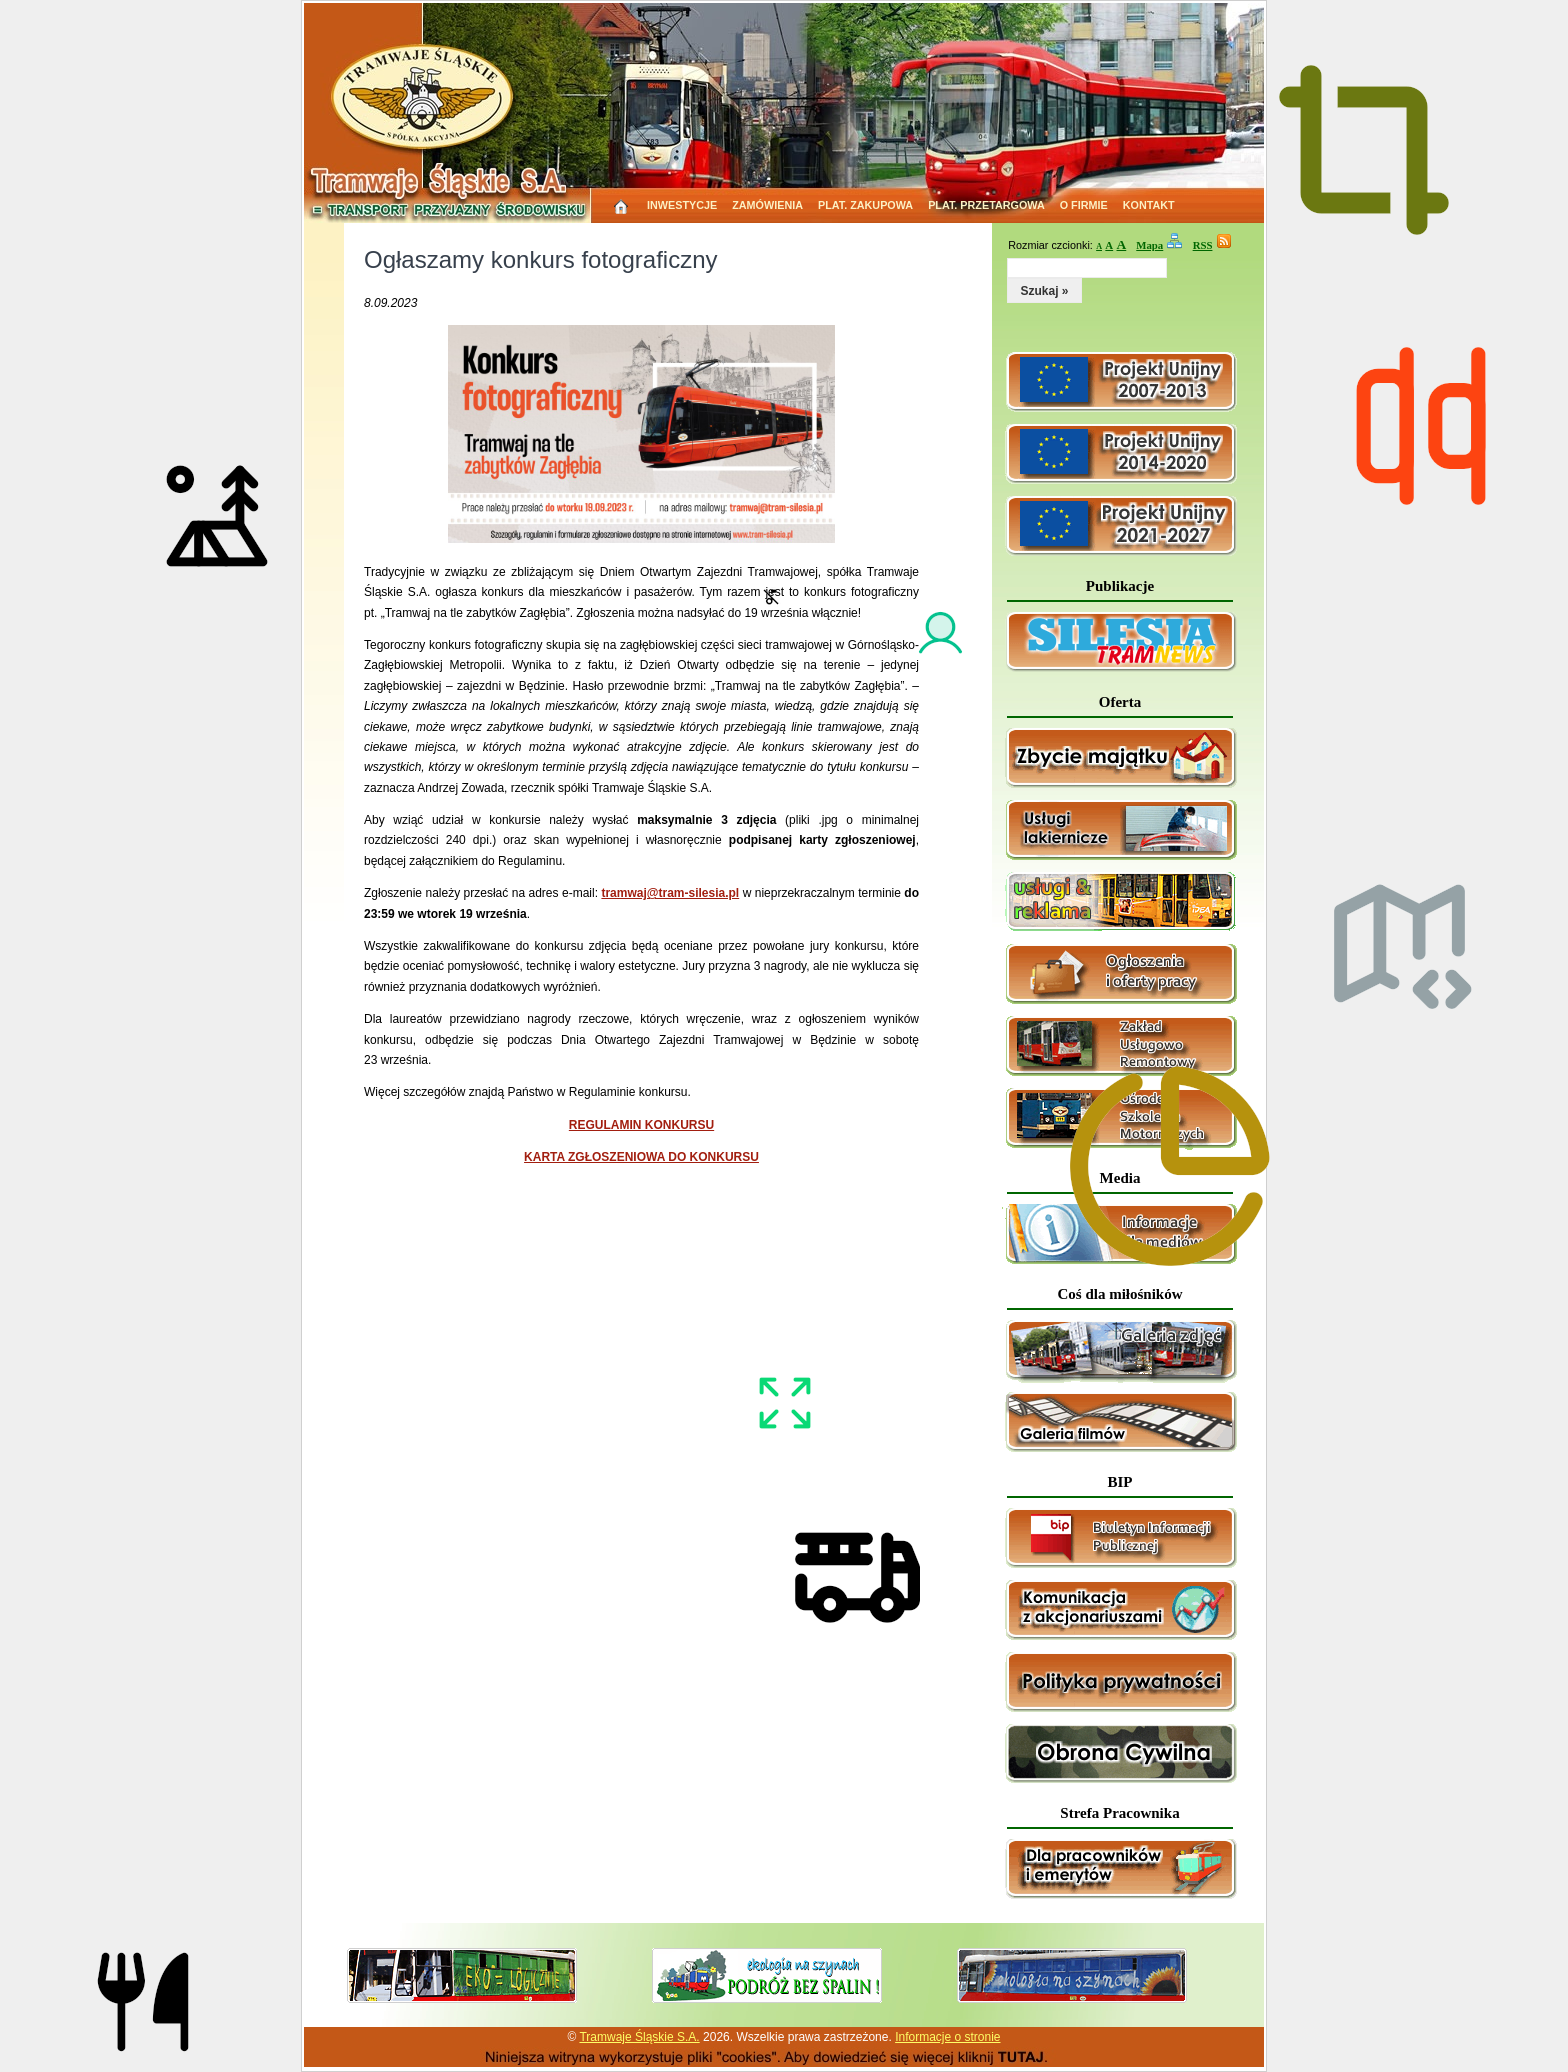 This screenshot has height=2072, width=1568. What do you see at coordinates (1364, 150) in the screenshot?
I see `crop or trim an image` at bounding box center [1364, 150].